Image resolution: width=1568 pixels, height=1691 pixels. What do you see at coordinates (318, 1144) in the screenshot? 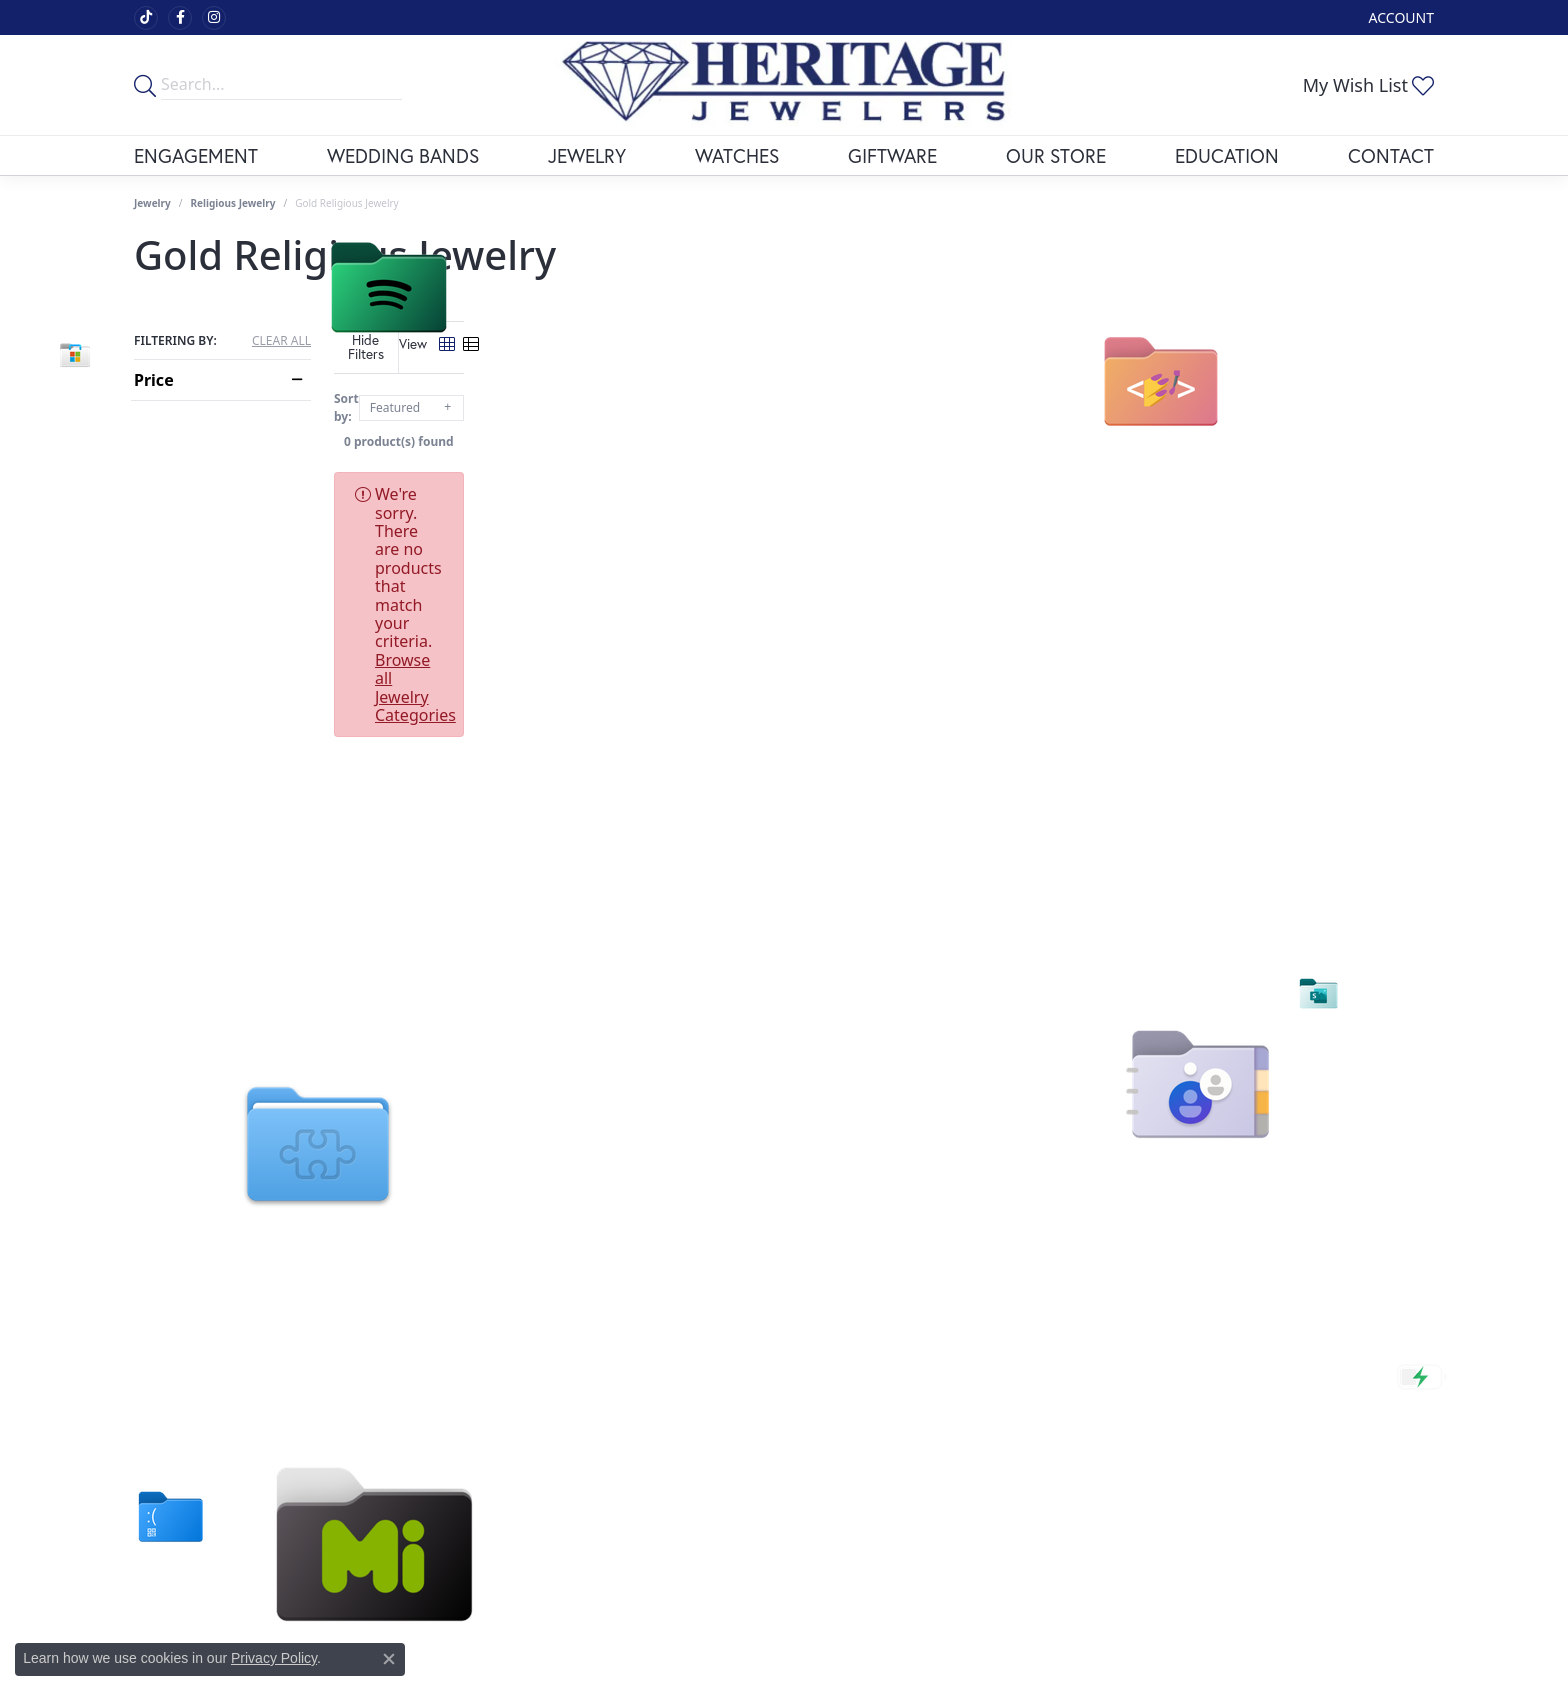
I see `folder containing rapidweaver source files or plugins` at bounding box center [318, 1144].